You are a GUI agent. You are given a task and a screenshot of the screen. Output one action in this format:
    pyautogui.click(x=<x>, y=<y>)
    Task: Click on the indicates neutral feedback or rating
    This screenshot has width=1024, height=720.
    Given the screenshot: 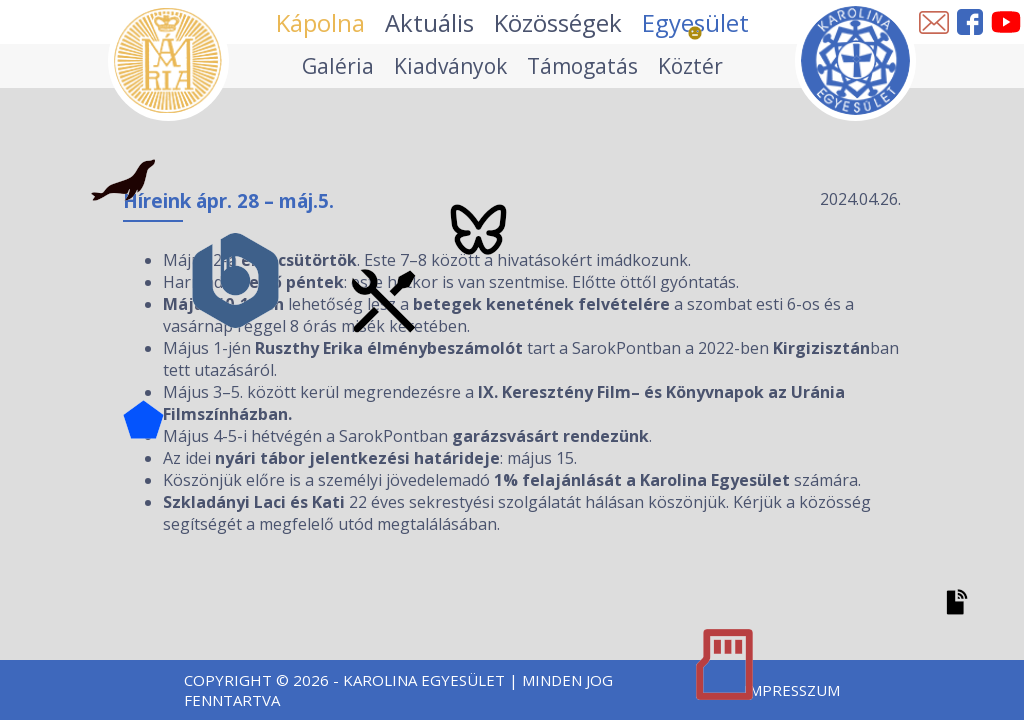 What is the action you would take?
    pyautogui.click(x=695, y=33)
    